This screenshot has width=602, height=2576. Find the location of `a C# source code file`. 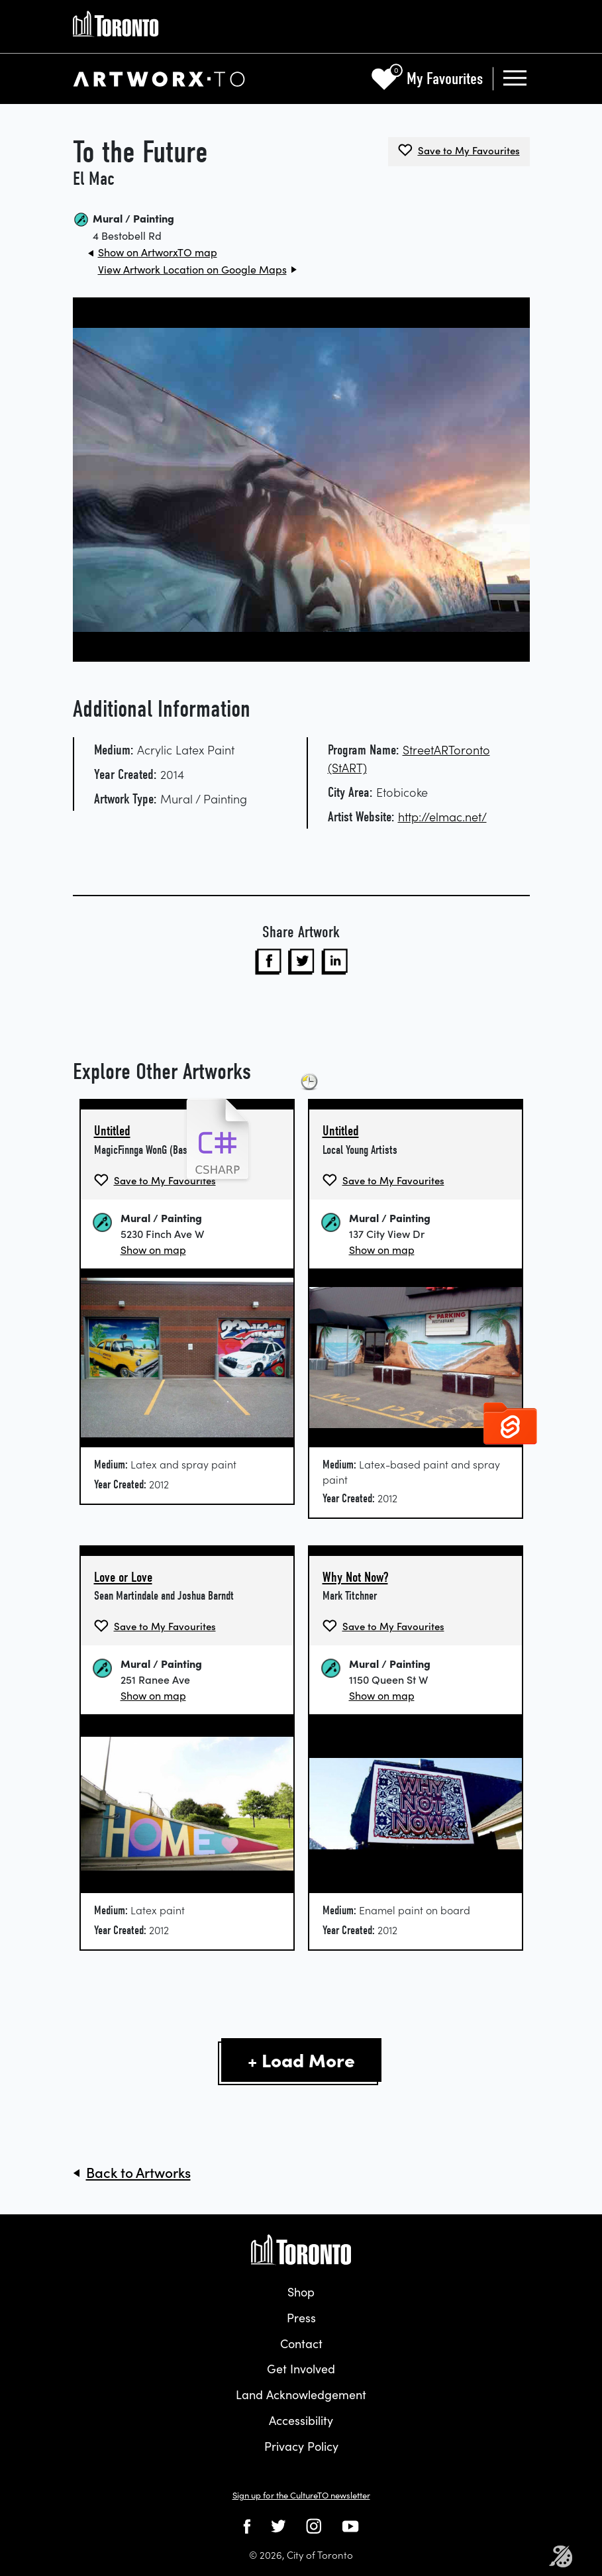

a C# source code file is located at coordinates (217, 1140).